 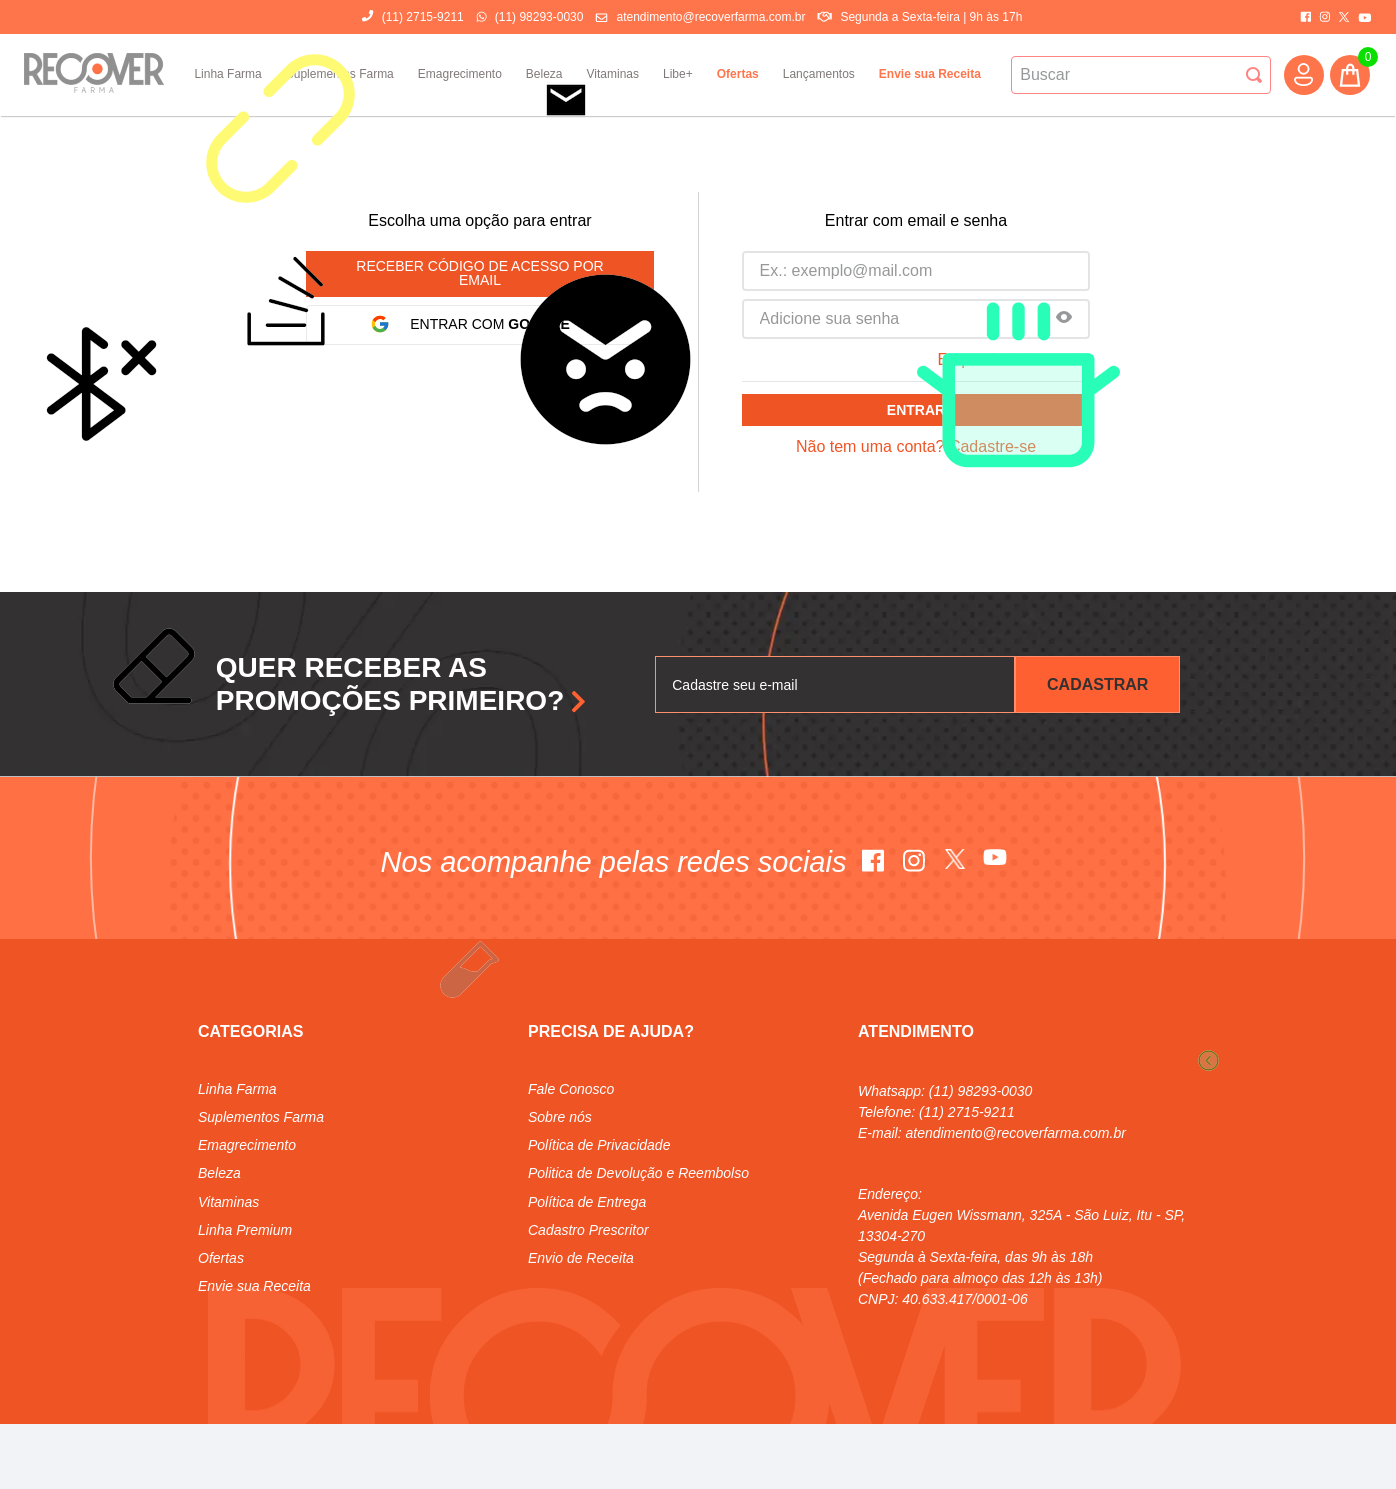 What do you see at coordinates (566, 100) in the screenshot?
I see `access your email inbox` at bounding box center [566, 100].